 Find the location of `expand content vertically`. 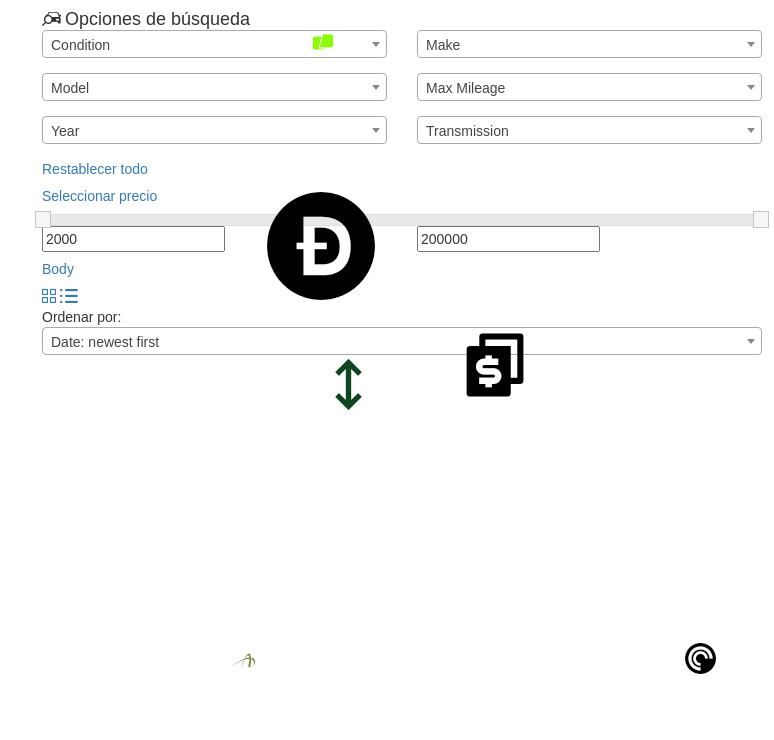

expand content vertically is located at coordinates (348, 384).